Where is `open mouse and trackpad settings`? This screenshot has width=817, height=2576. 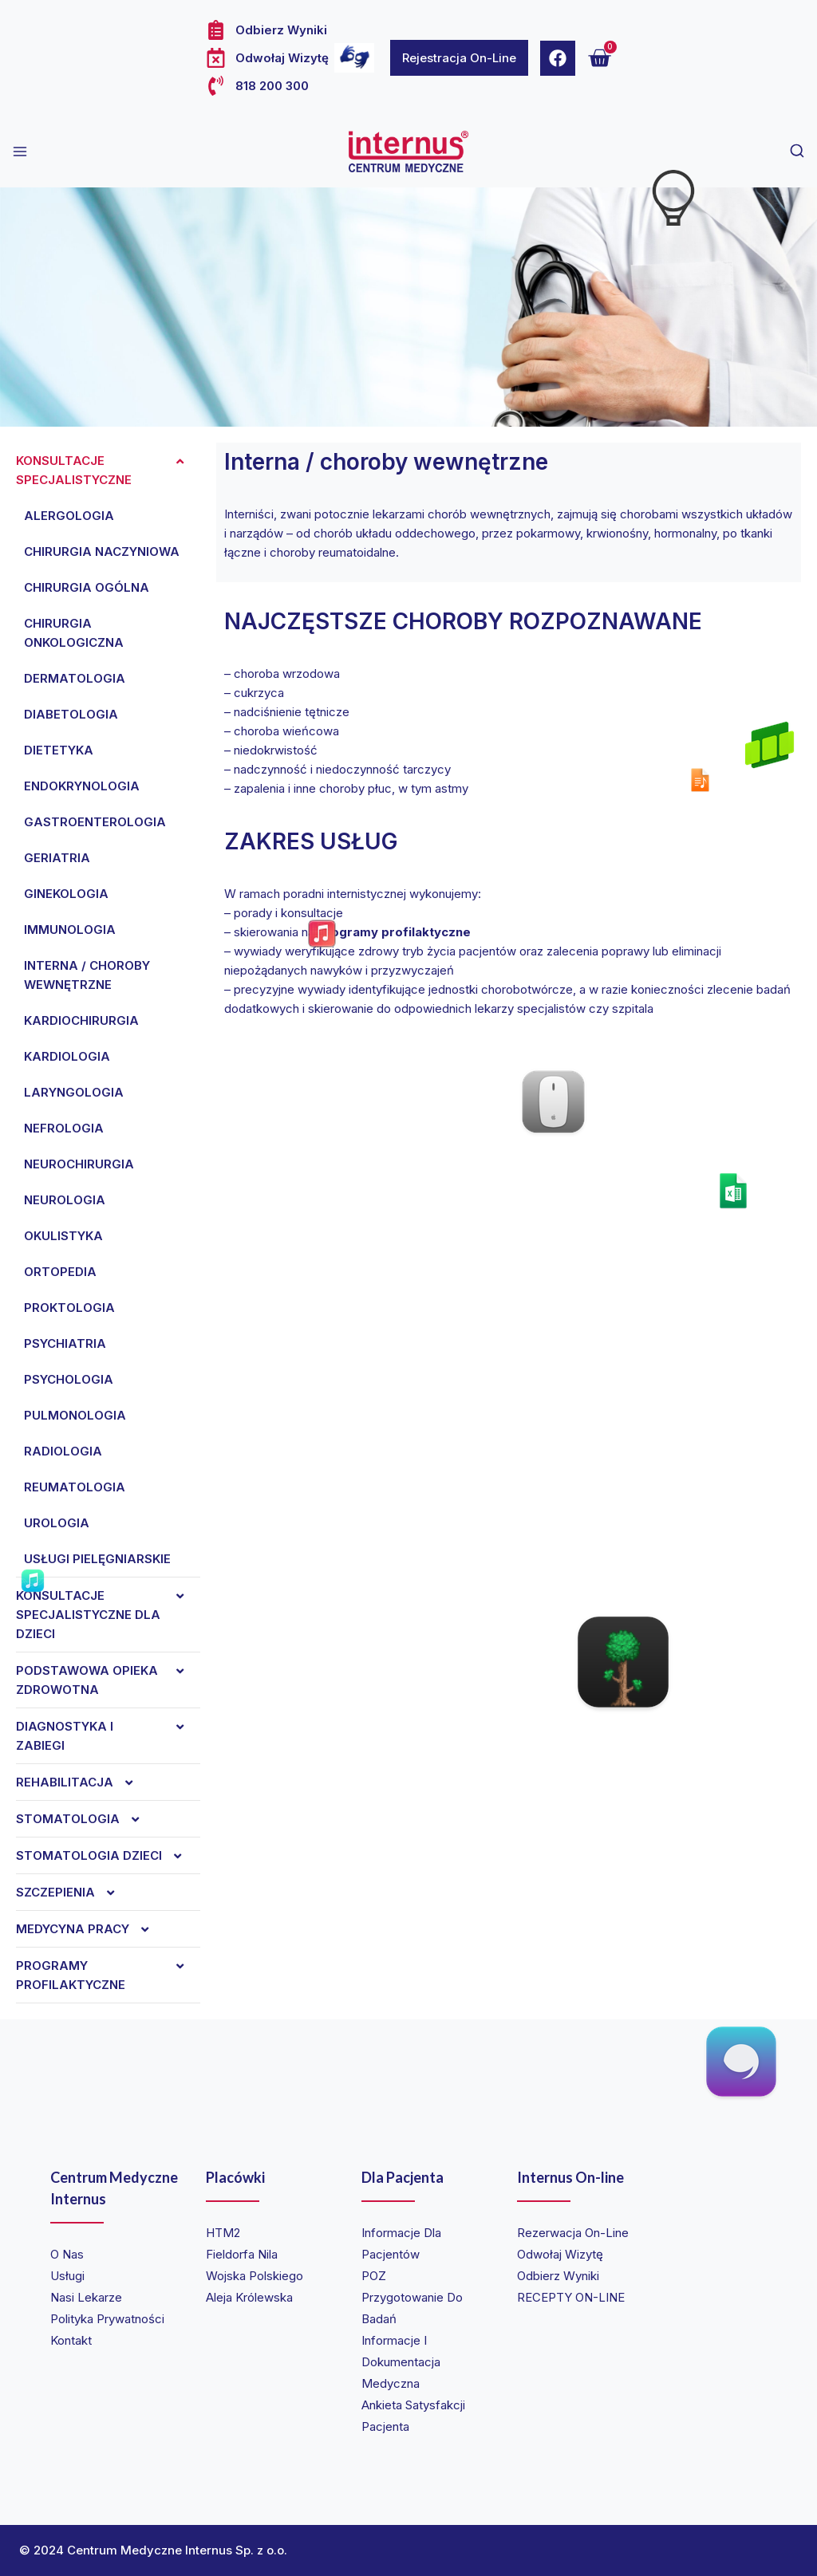 open mouse and trackpad settings is located at coordinates (553, 1101).